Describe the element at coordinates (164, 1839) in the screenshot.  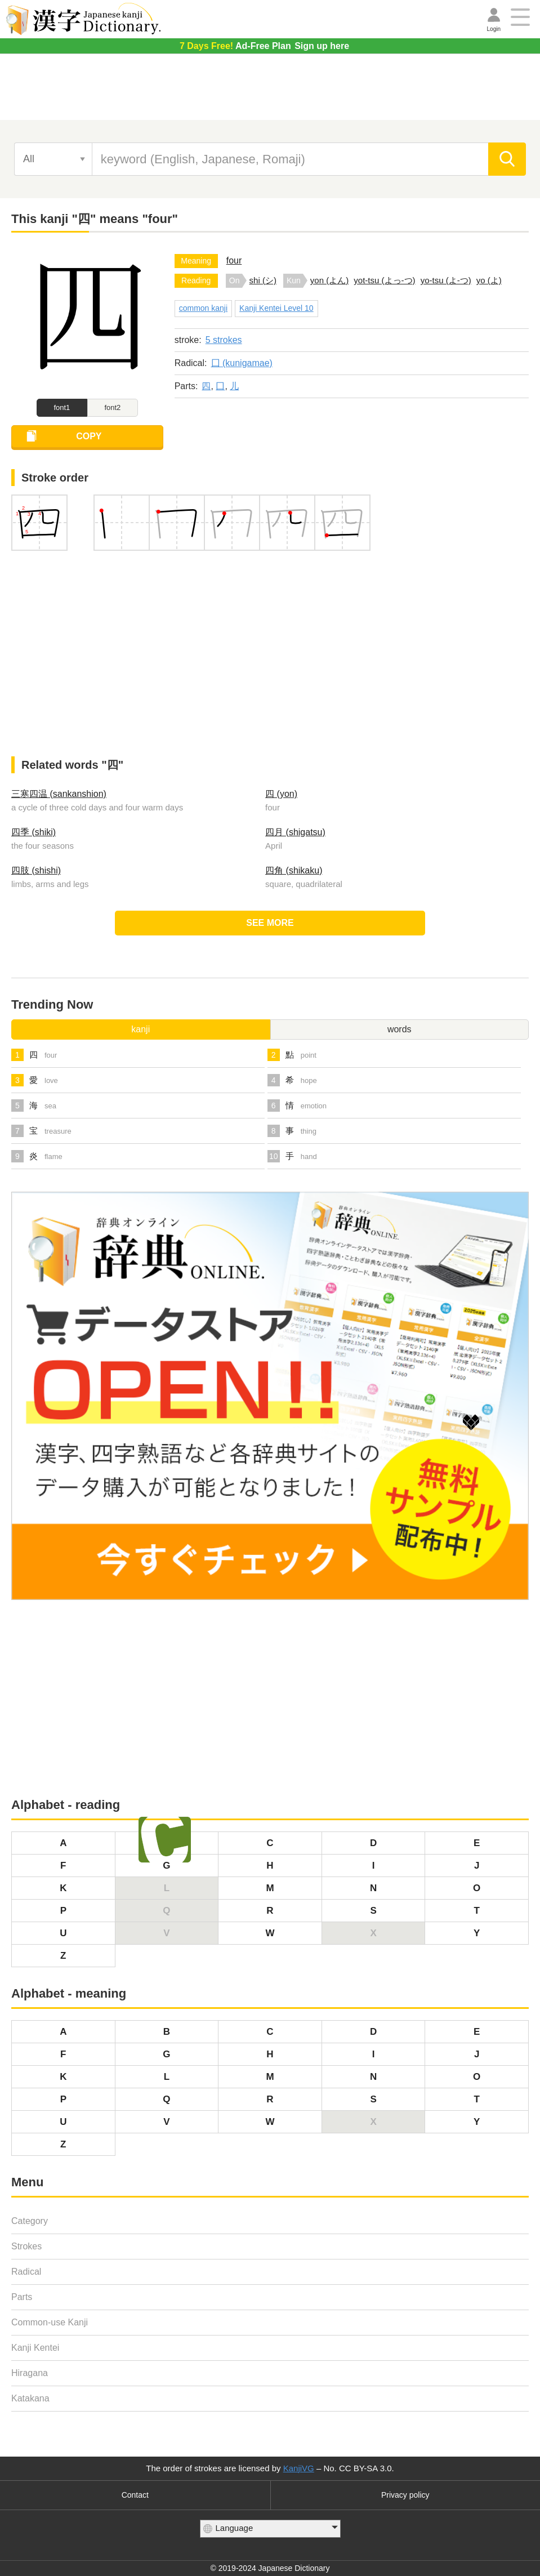
I see `contao CMS logo` at that location.